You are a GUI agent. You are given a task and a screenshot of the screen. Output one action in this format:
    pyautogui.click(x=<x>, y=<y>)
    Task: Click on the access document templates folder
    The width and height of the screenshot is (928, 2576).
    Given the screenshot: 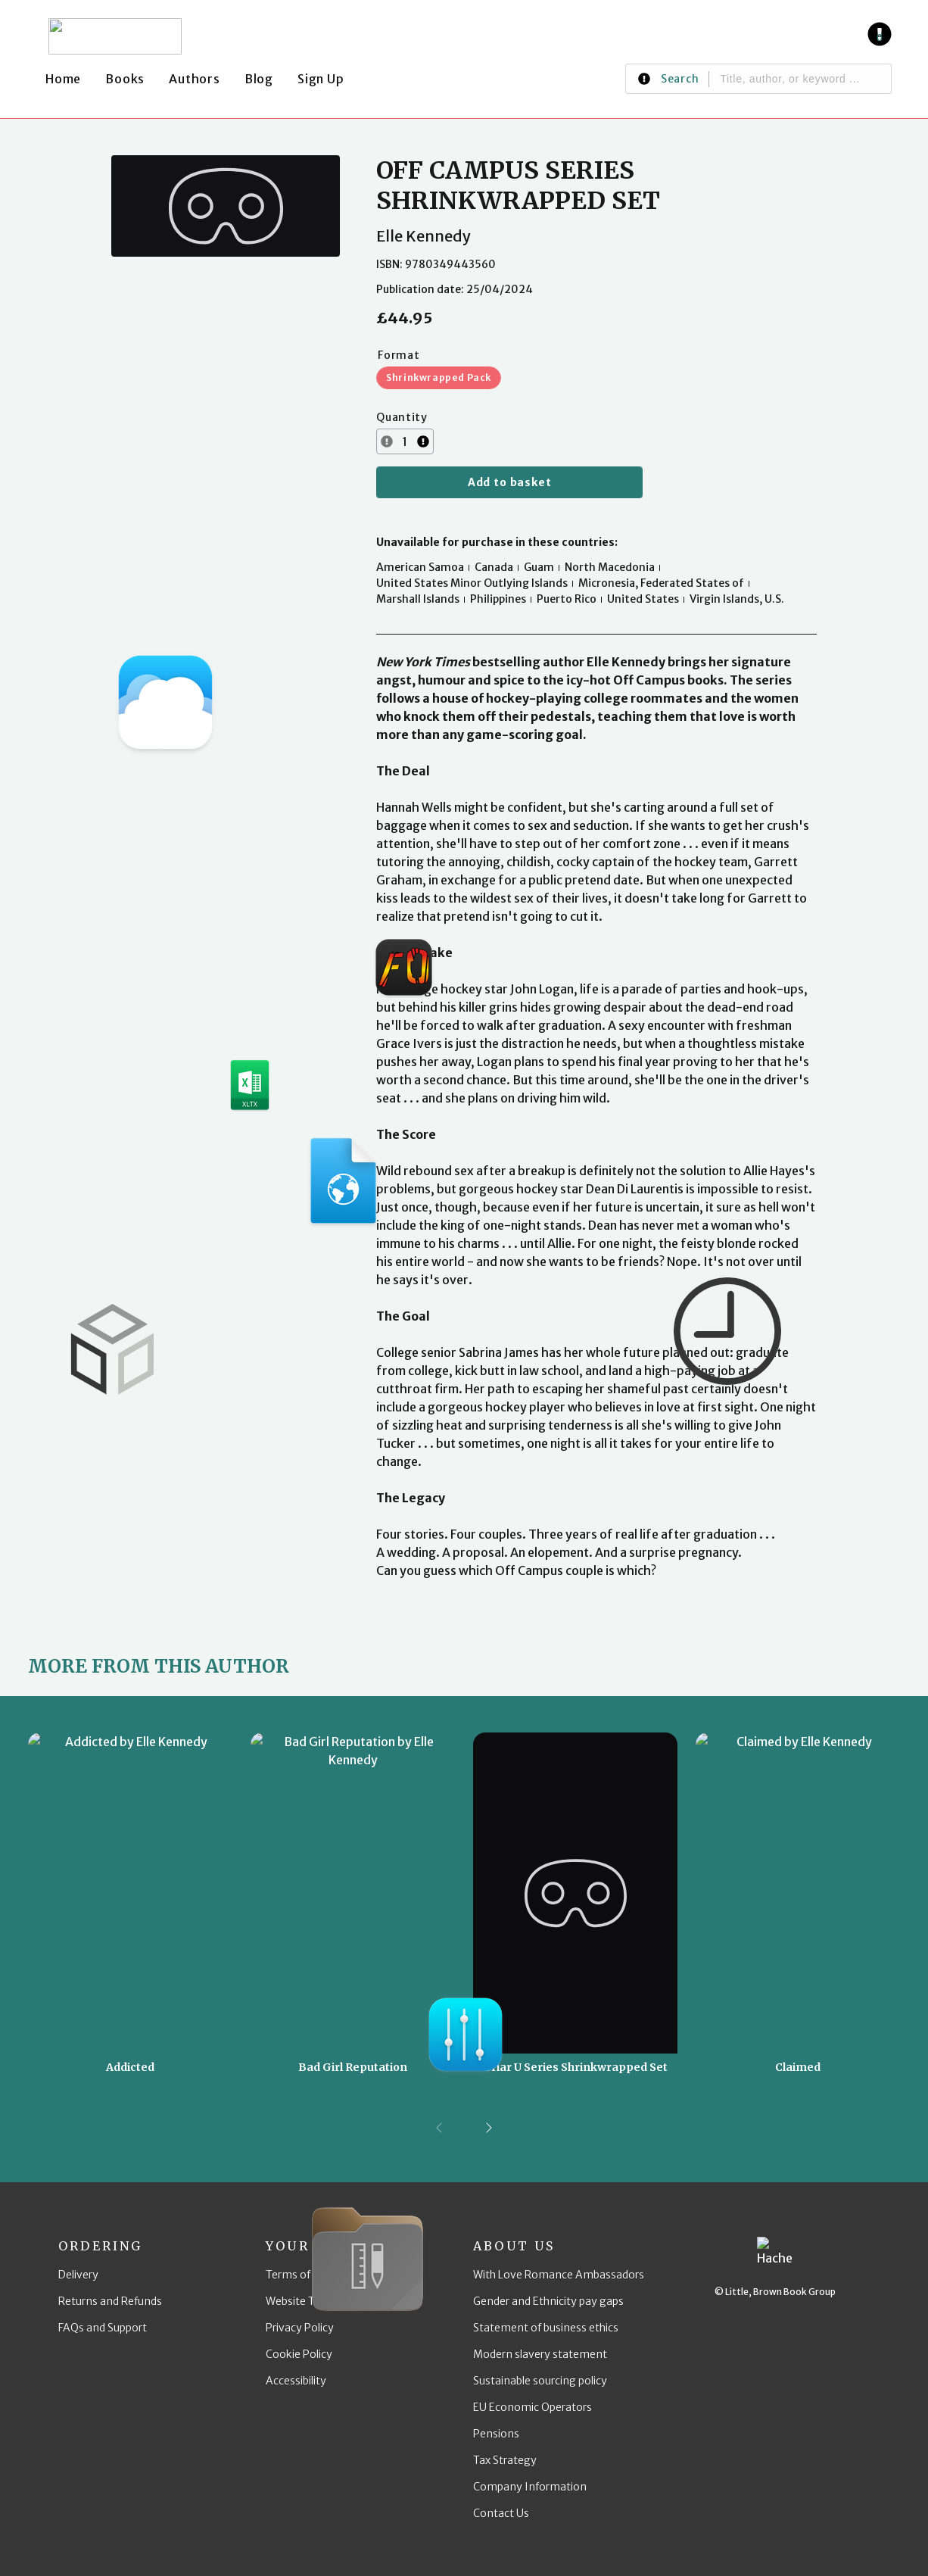 What is the action you would take?
    pyautogui.click(x=367, y=2259)
    